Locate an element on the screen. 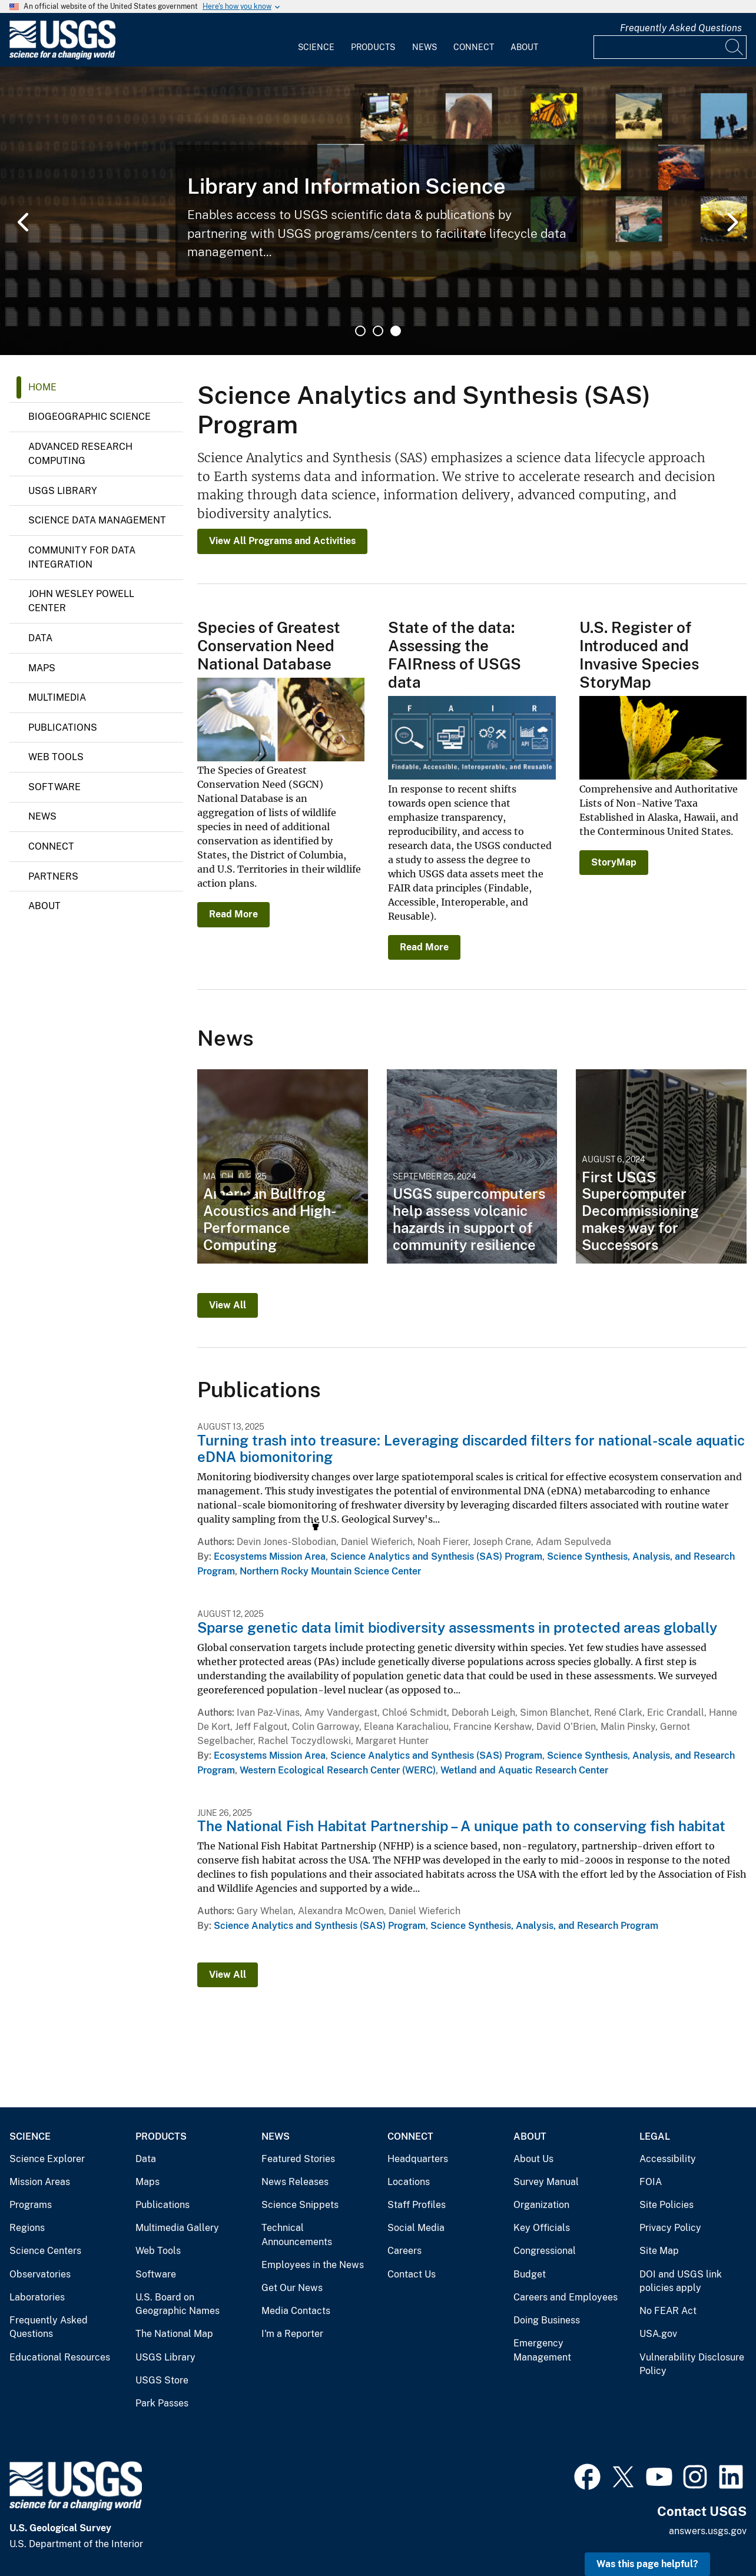 The width and height of the screenshot is (756, 2576). highlight selected text is located at coordinates (316, 1526).